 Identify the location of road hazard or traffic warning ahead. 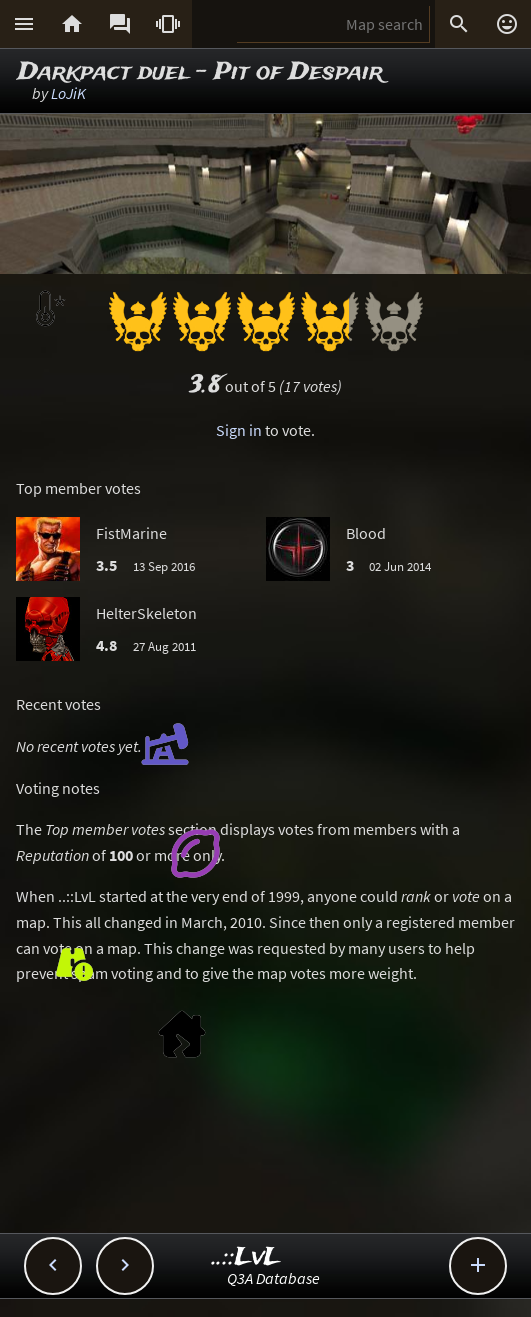
(72, 962).